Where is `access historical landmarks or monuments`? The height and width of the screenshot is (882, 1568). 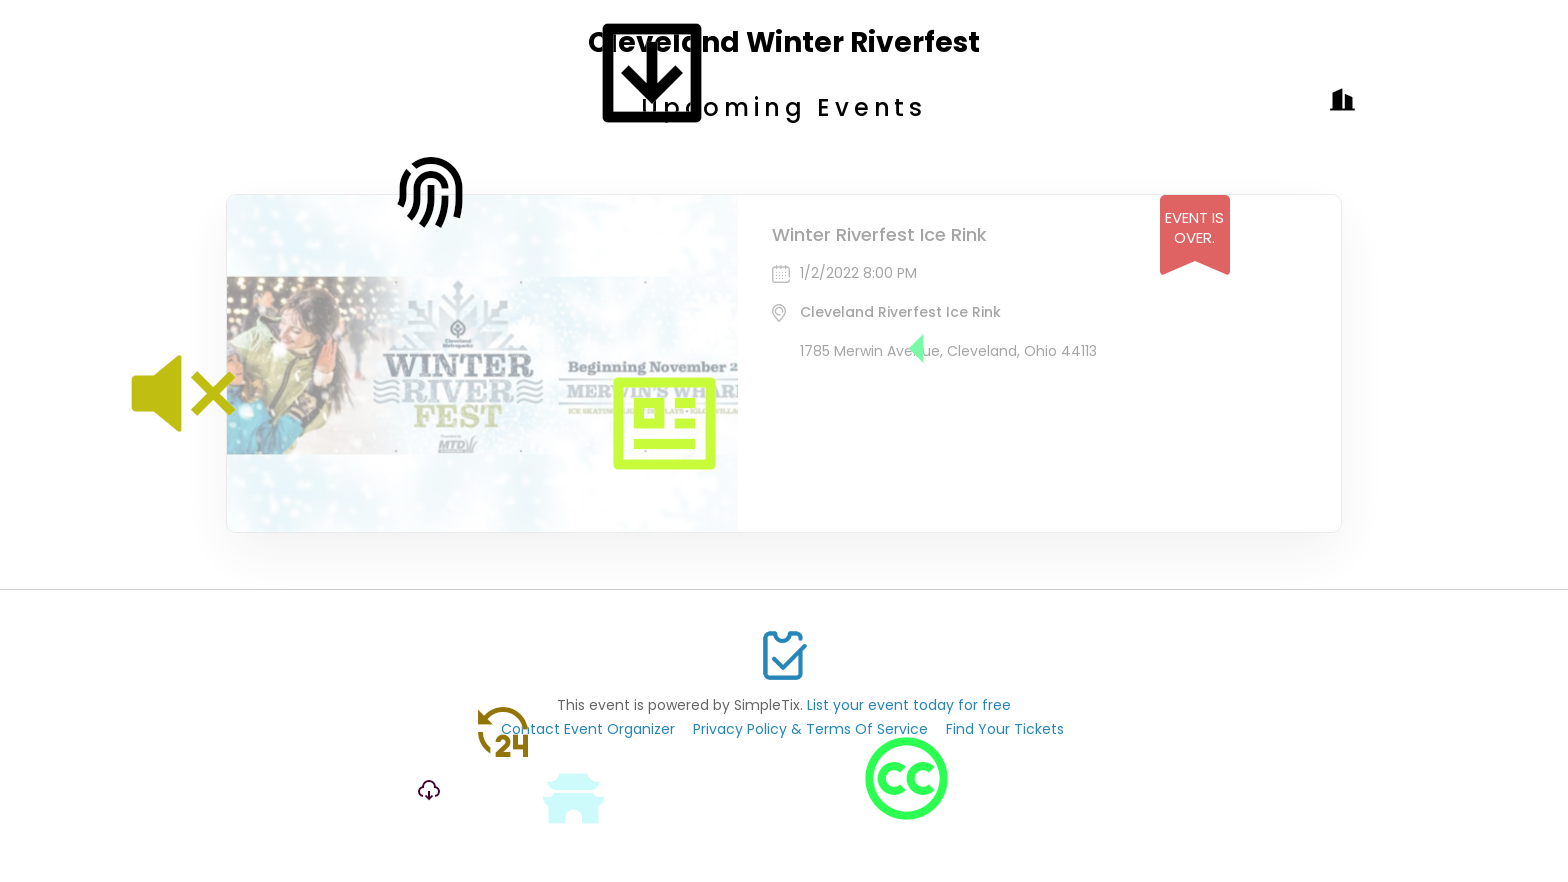 access historical landmarks or monuments is located at coordinates (573, 798).